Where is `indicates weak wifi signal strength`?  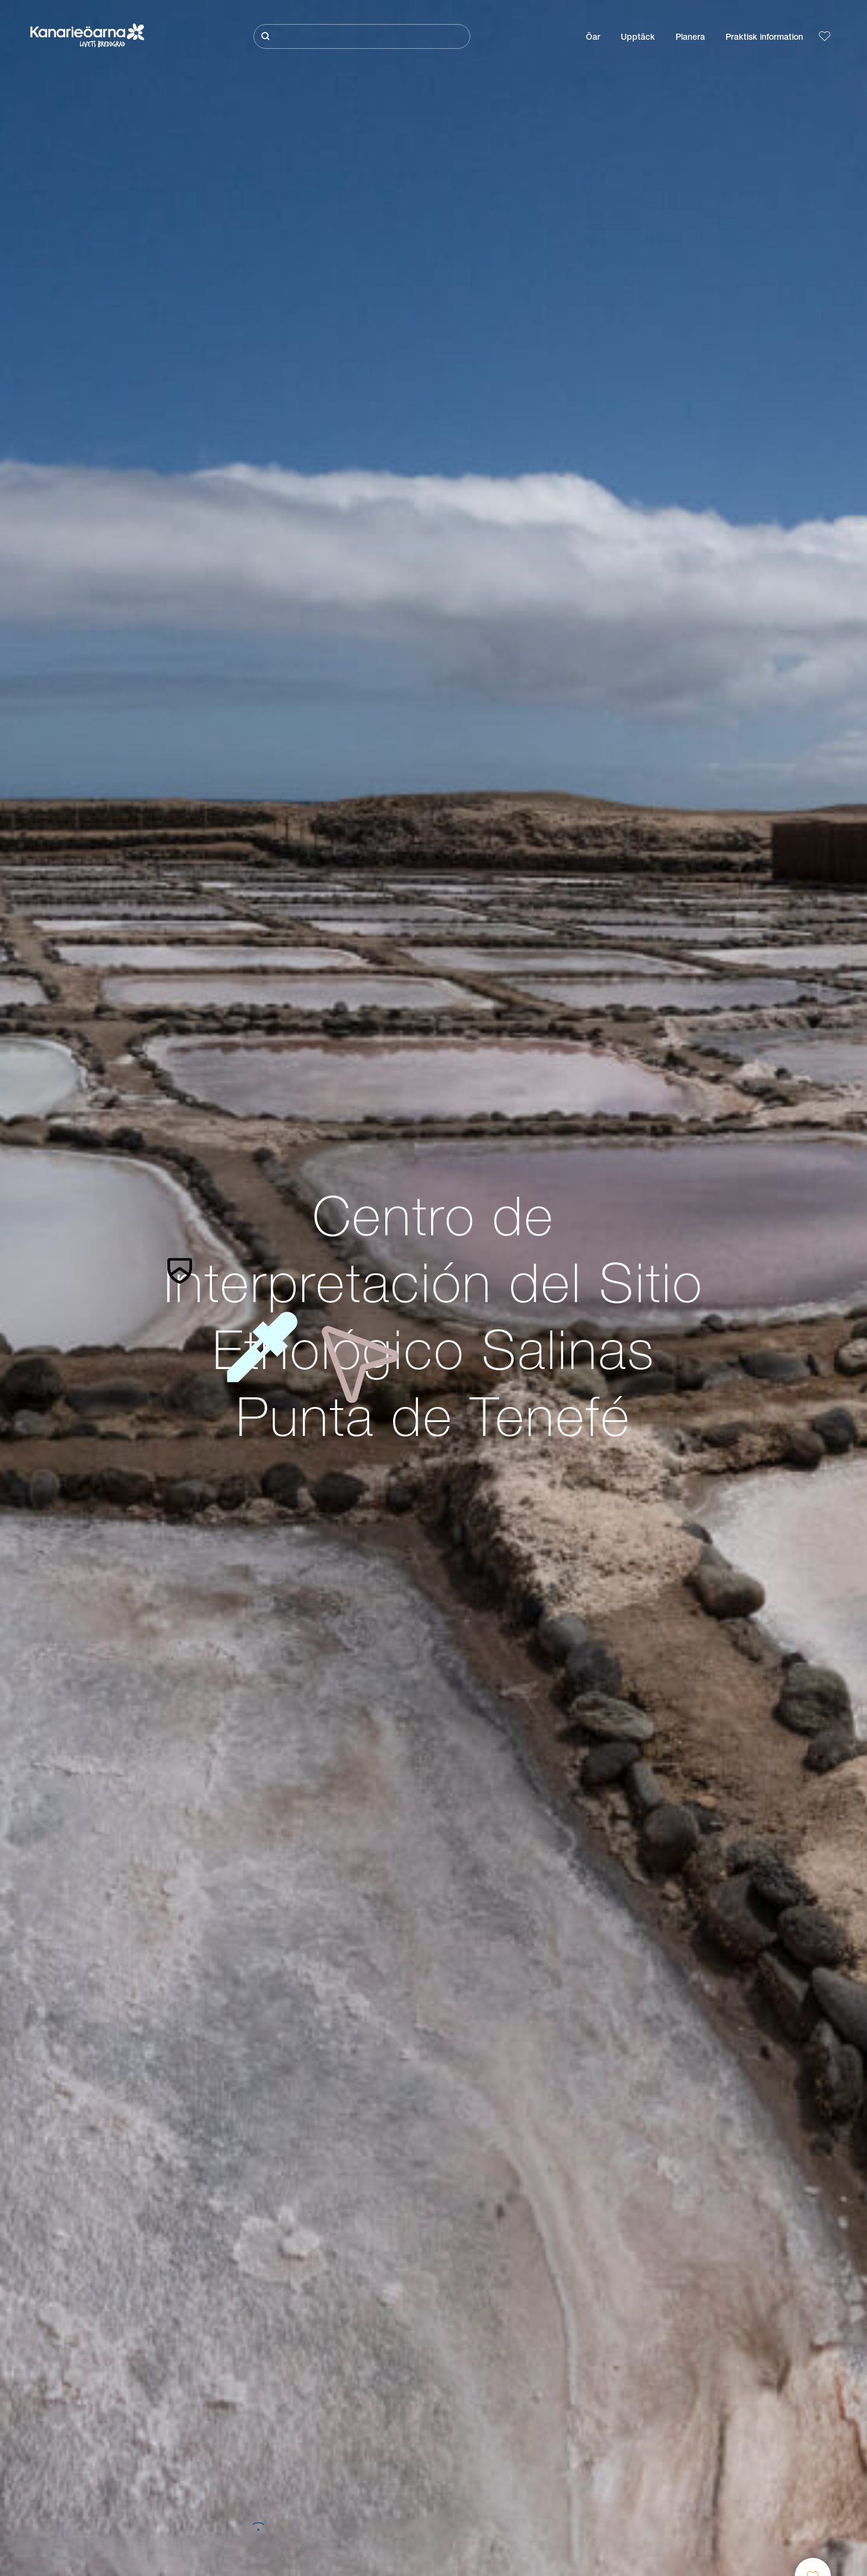
indicates weak wifi signal strength is located at coordinates (258, 2519).